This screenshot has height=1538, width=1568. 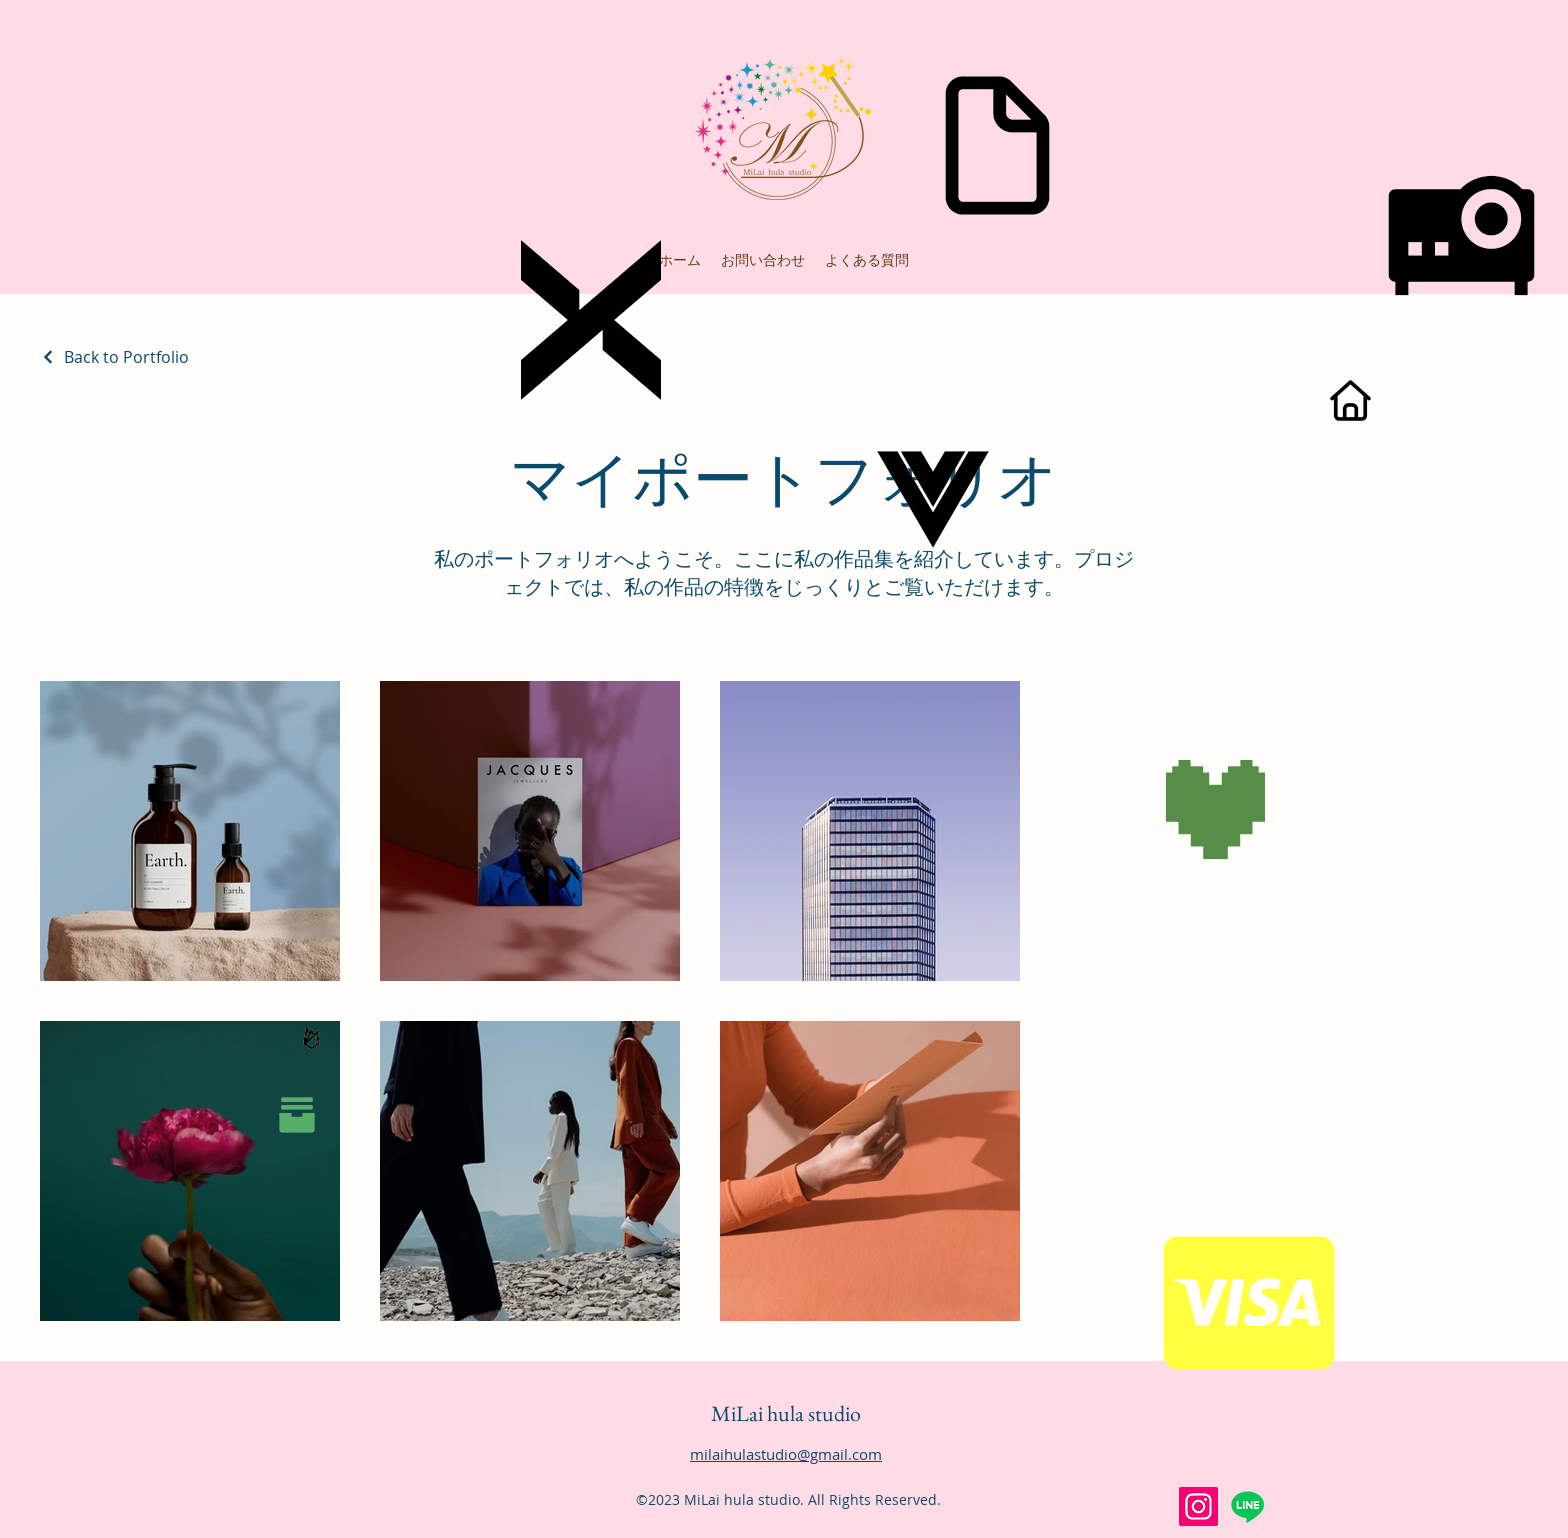 What do you see at coordinates (997, 145) in the screenshot?
I see `view or open a file` at bounding box center [997, 145].